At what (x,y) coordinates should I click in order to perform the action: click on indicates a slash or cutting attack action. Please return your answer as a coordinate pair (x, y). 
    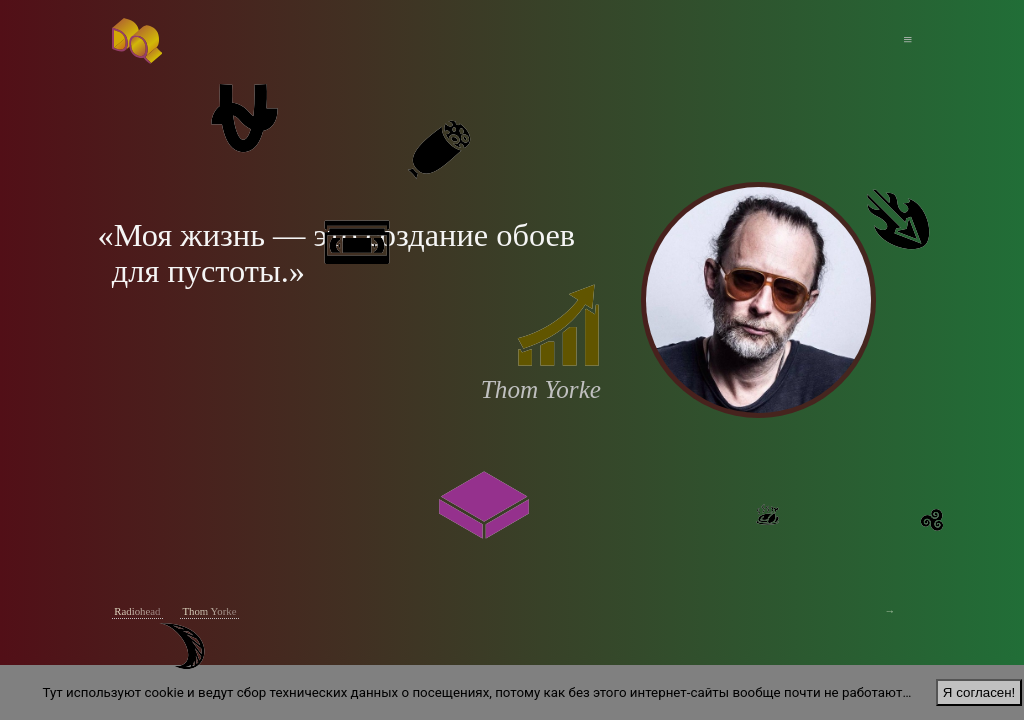
    Looking at the image, I should click on (182, 646).